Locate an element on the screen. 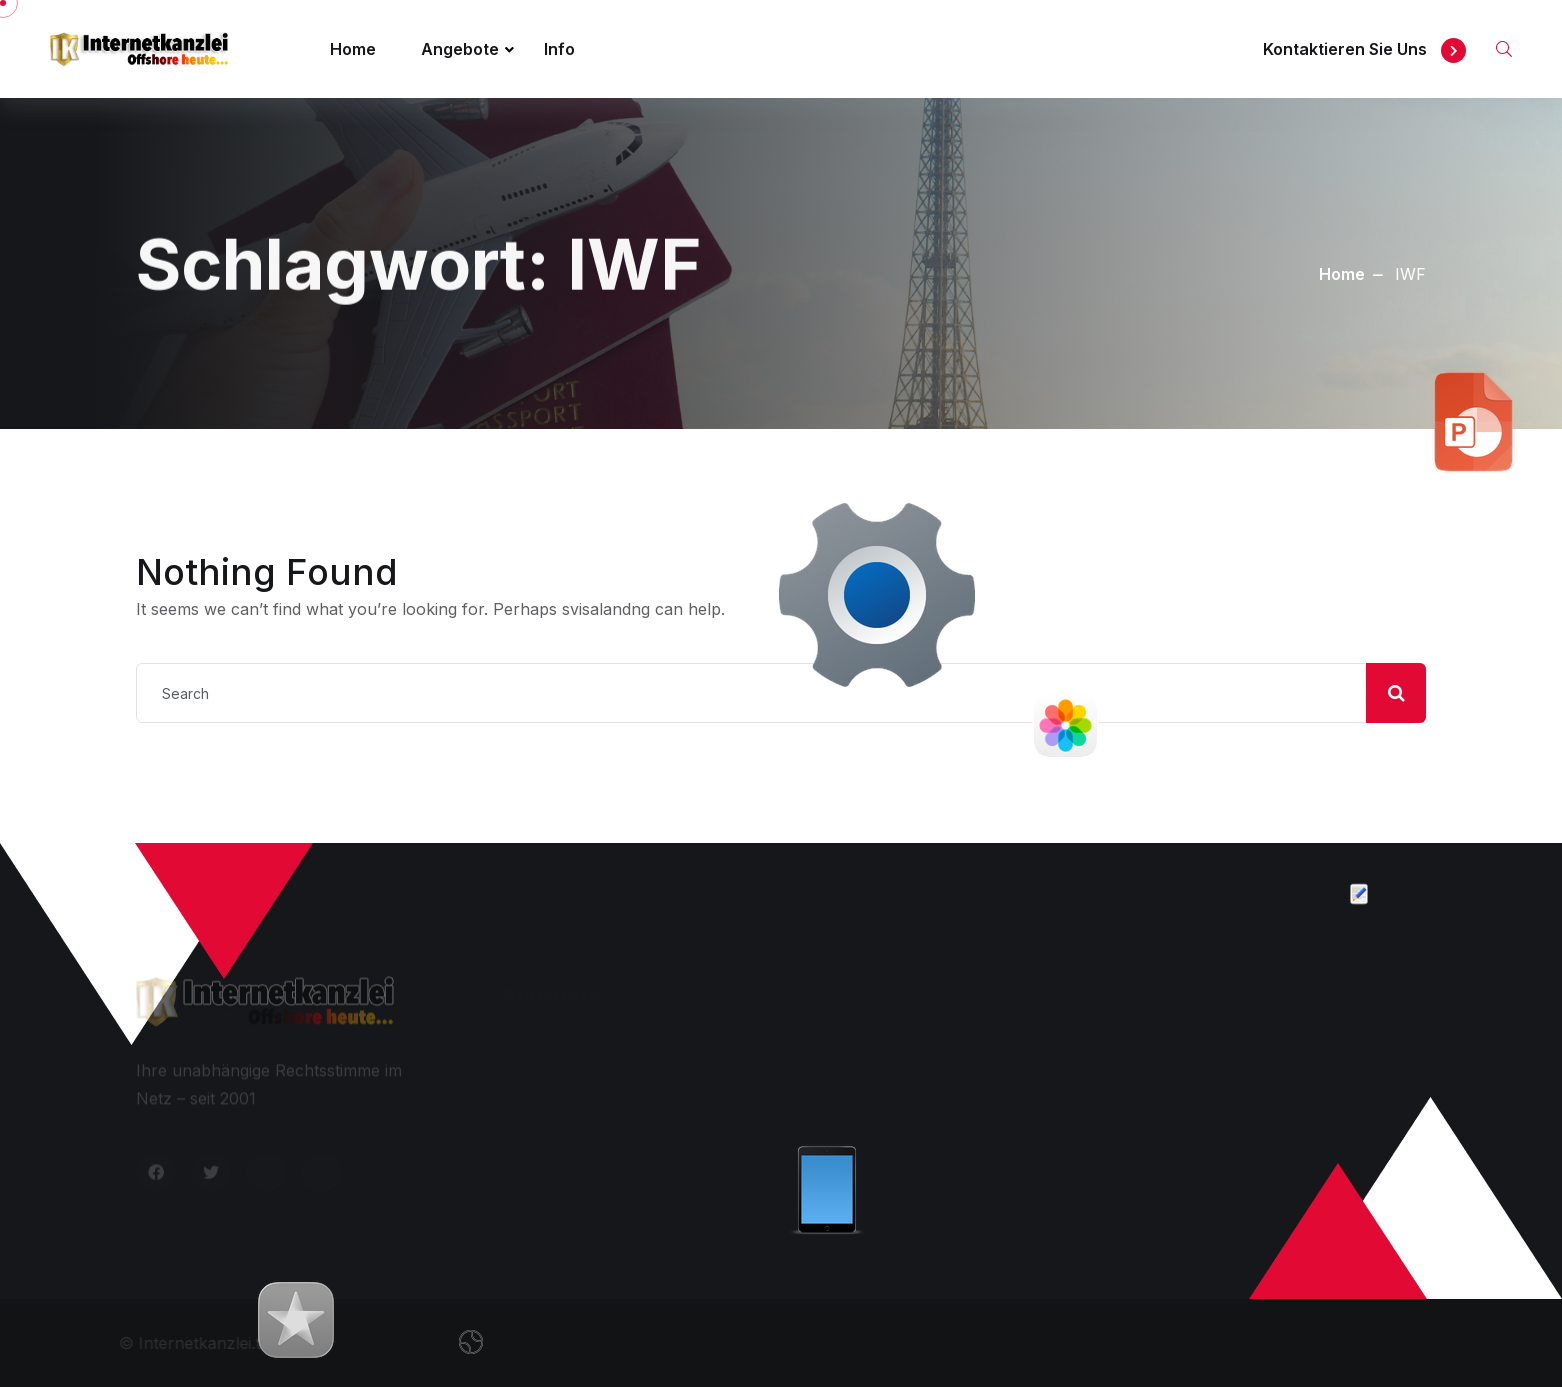 The width and height of the screenshot is (1562, 1387). open a PowerPoint presentation file is located at coordinates (1473, 421).